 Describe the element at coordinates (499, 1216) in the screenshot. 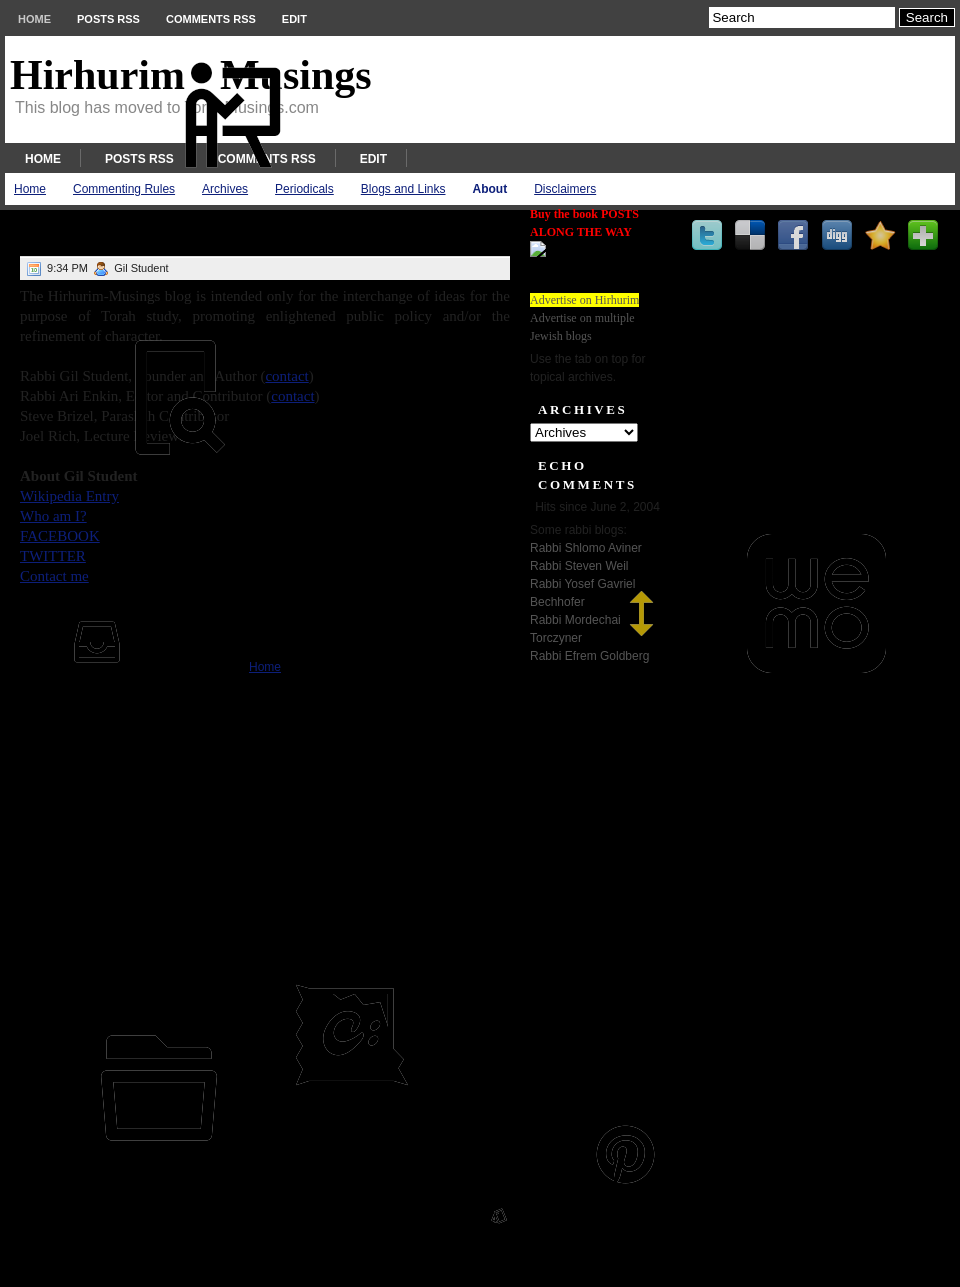

I see `access pantone color swatches` at that location.